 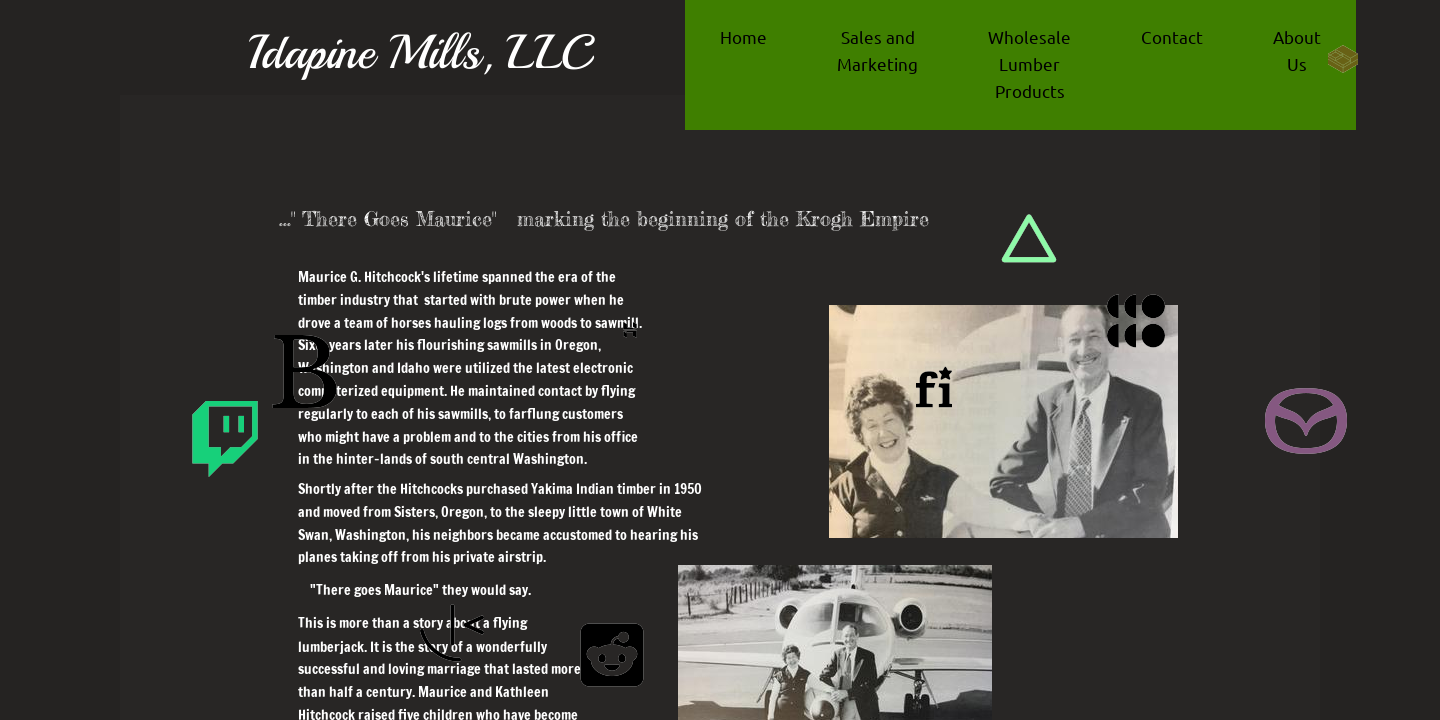 I want to click on open reddit app, so click(x=612, y=655).